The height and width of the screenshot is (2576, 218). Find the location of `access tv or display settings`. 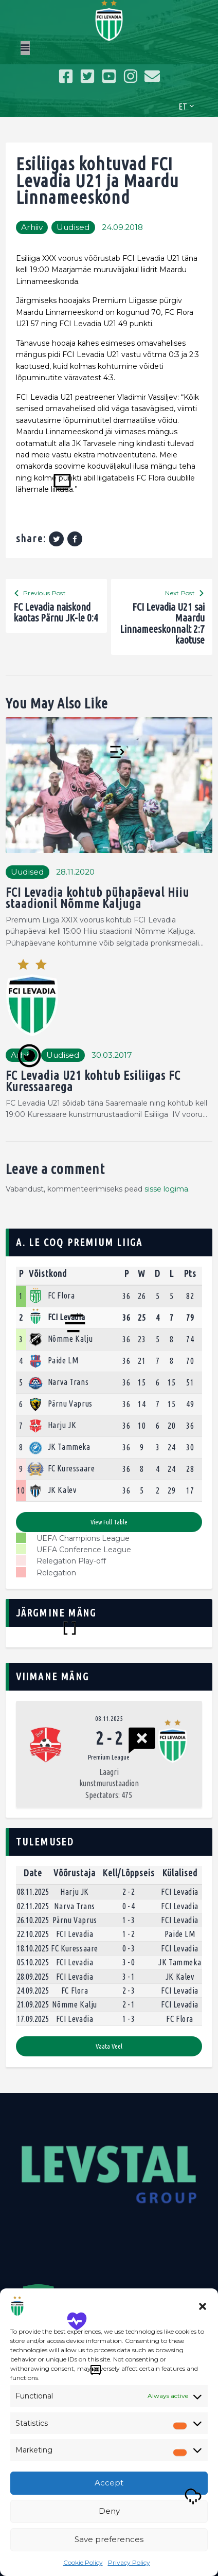

access tv or display settings is located at coordinates (62, 482).